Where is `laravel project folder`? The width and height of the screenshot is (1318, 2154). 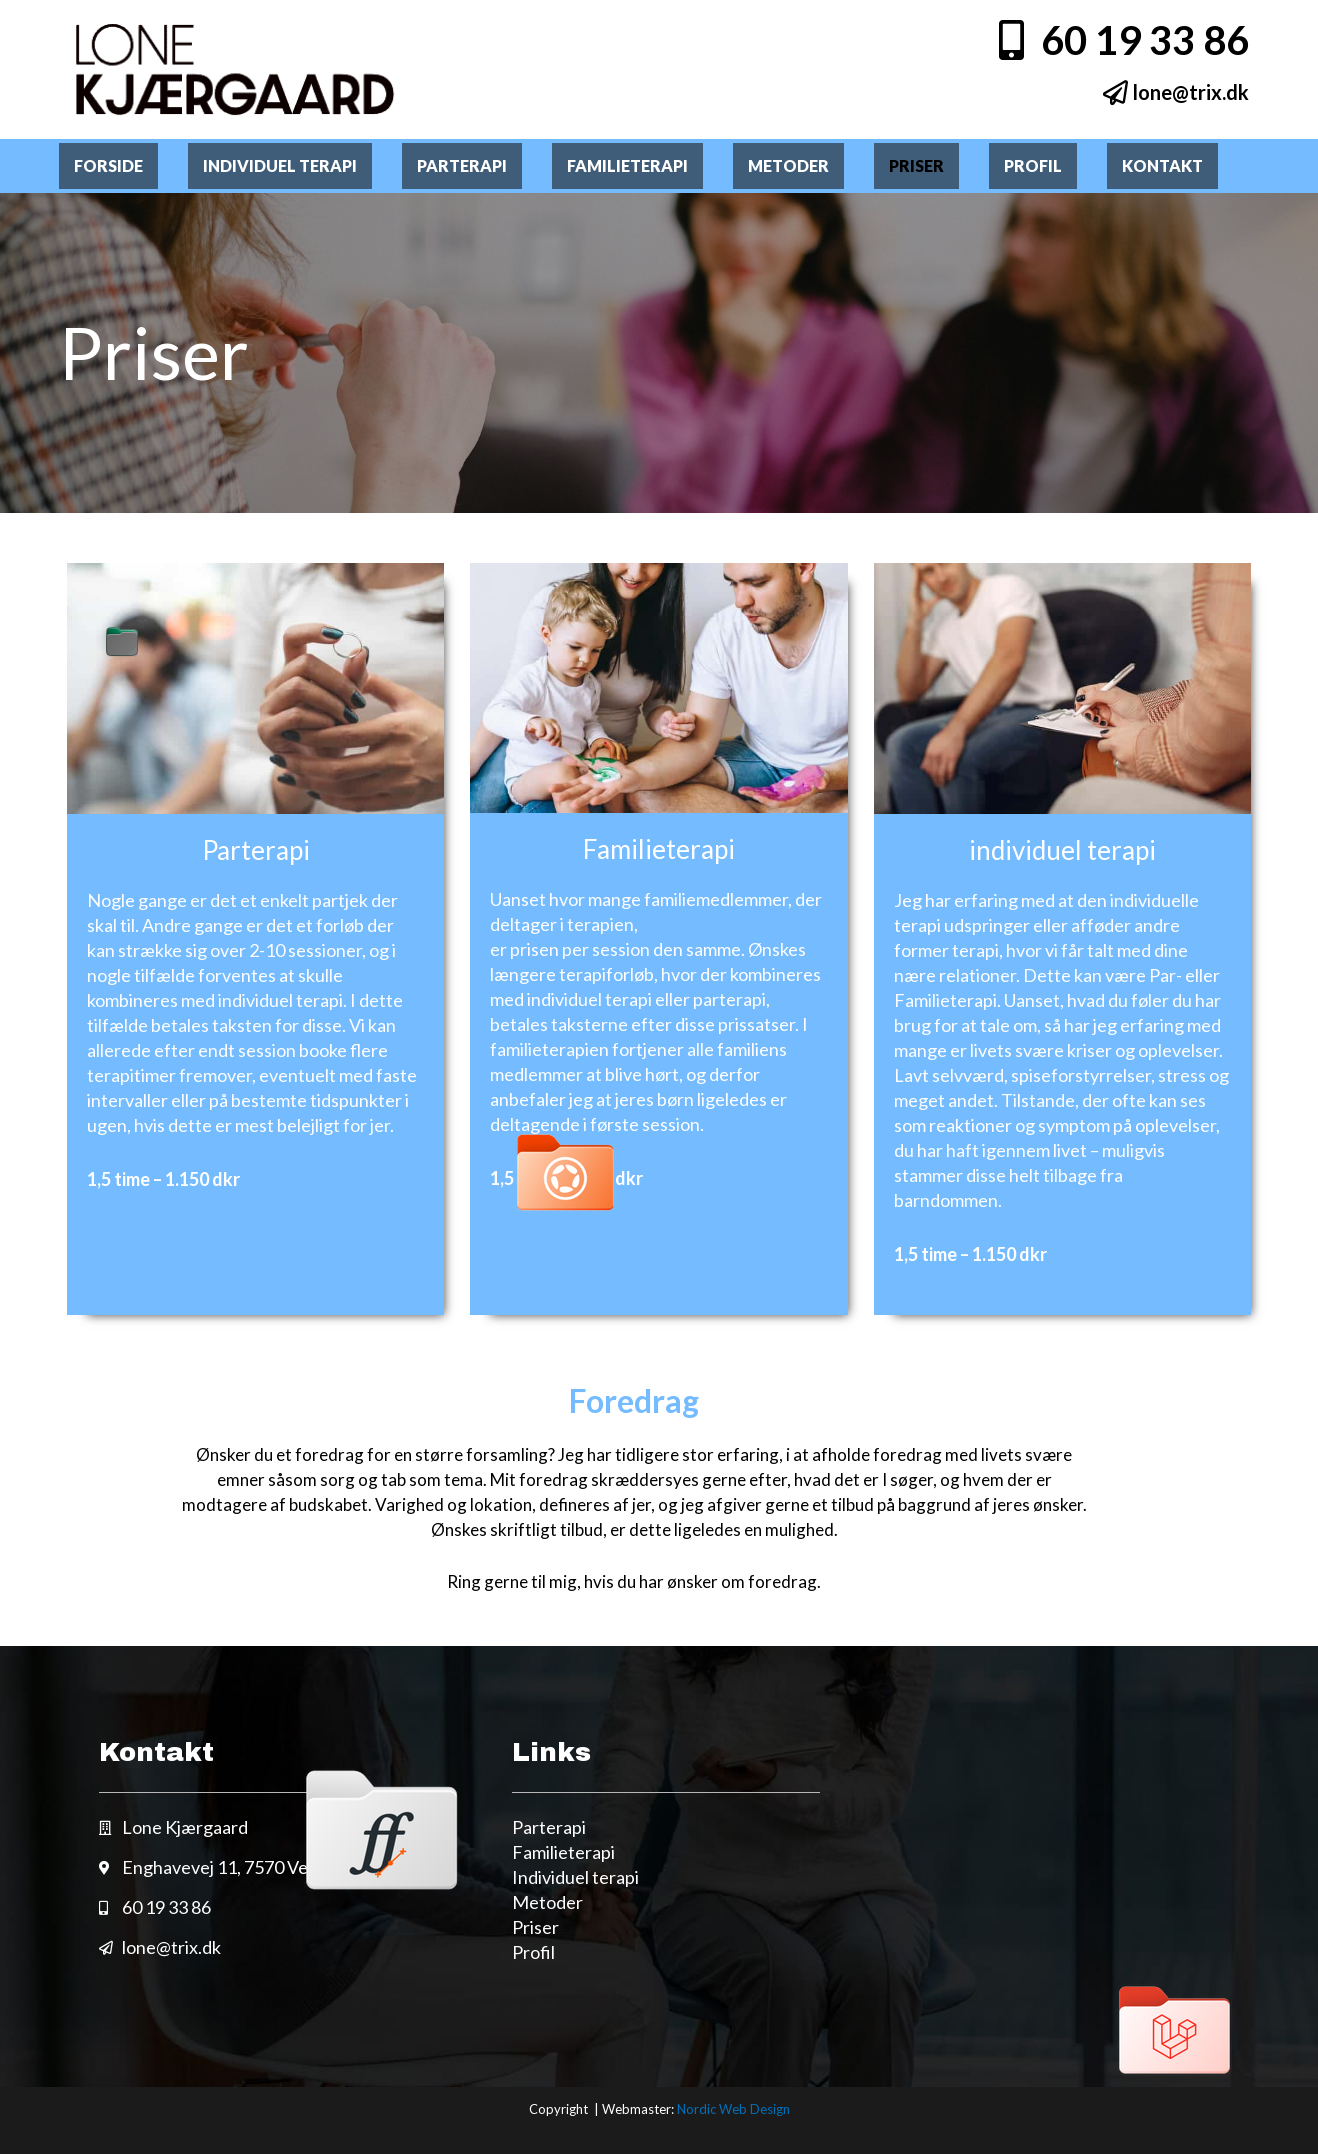 laravel project folder is located at coordinates (1174, 2033).